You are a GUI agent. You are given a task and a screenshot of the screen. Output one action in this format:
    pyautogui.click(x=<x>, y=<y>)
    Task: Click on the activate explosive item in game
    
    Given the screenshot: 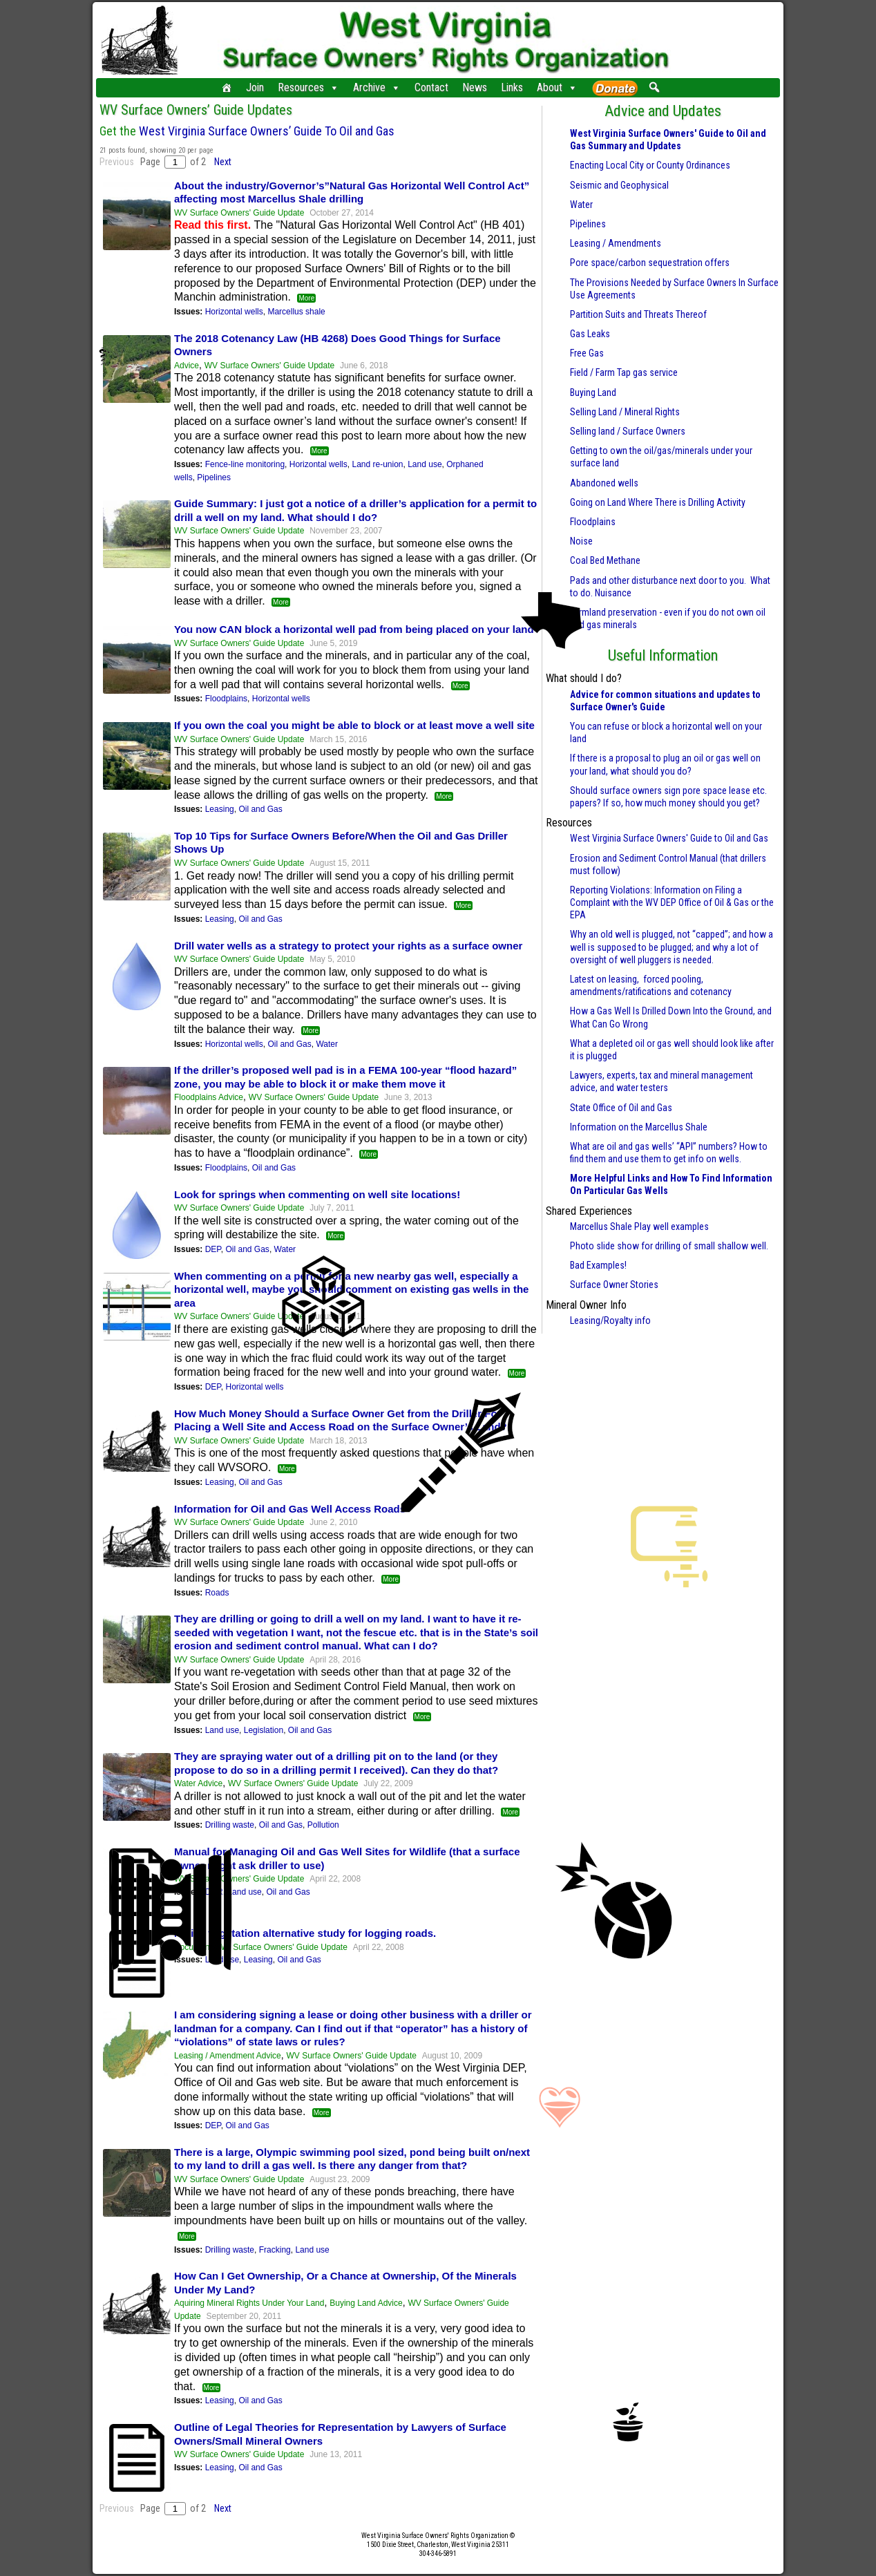 What is the action you would take?
    pyautogui.click(x=613, y=1901)
    